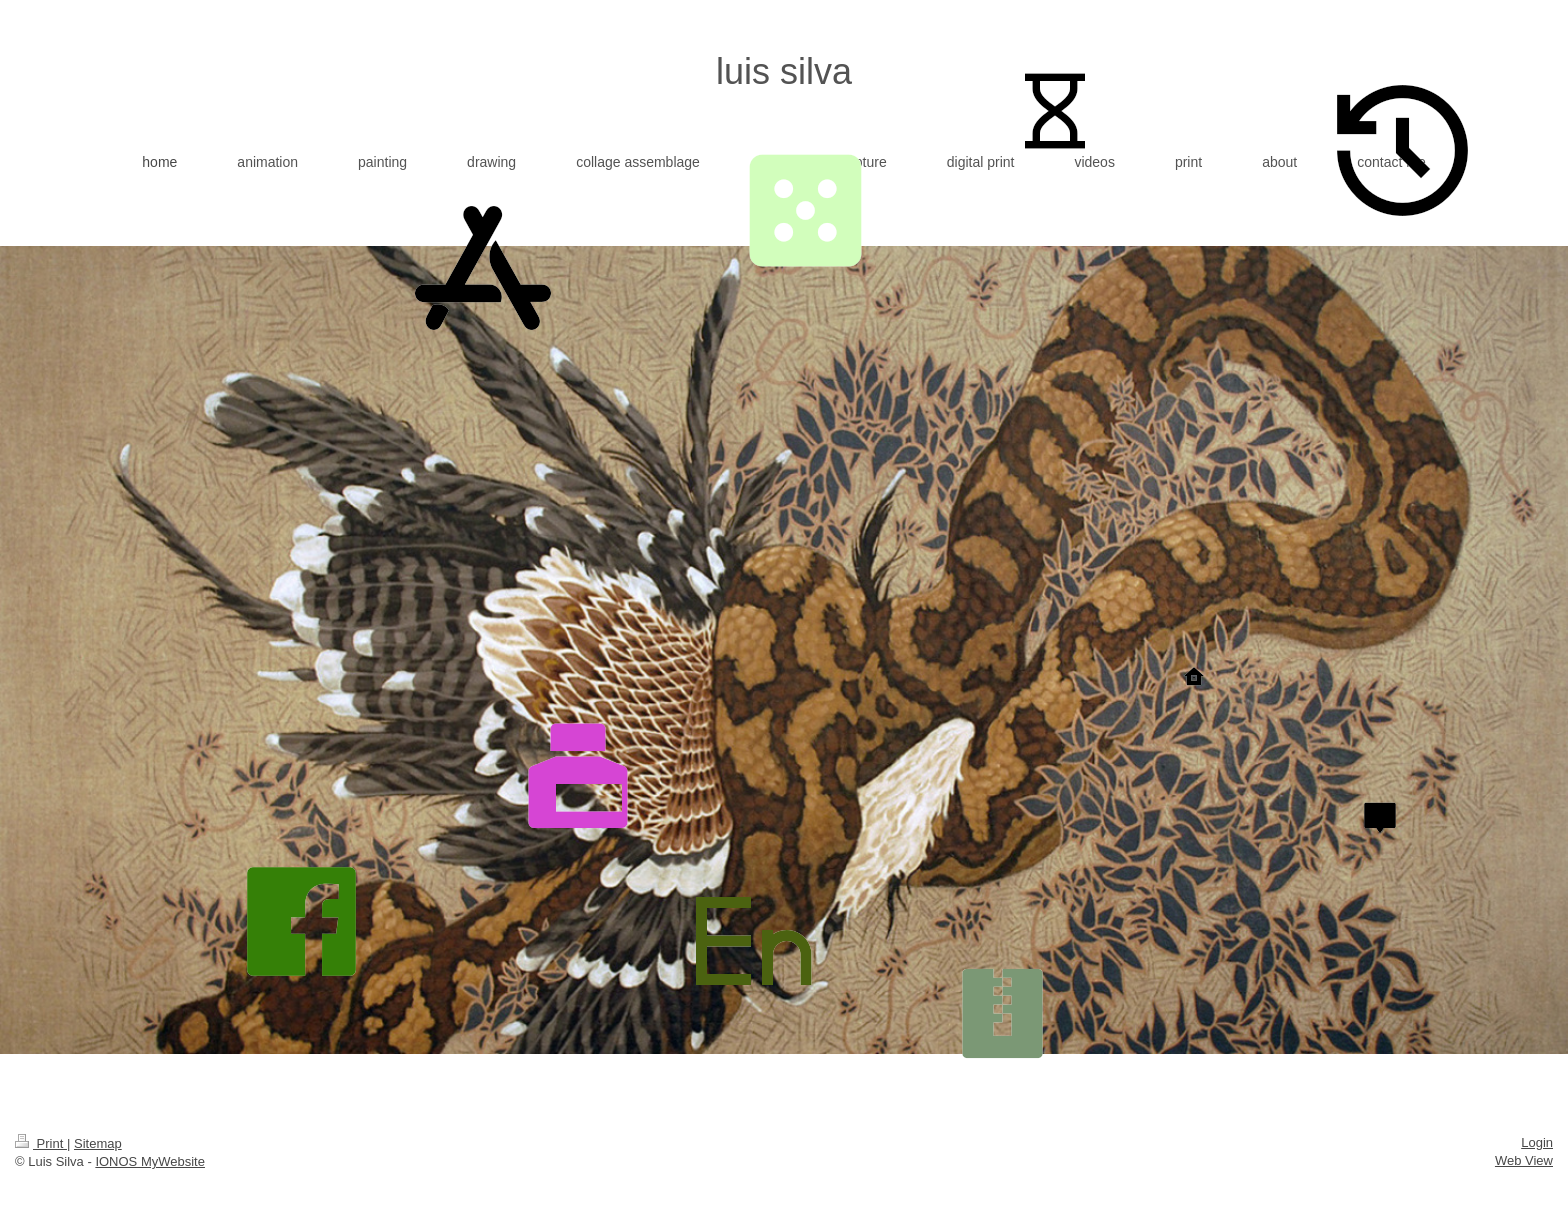 The height and width of the screenshot is (1221, 1568). Describe the element at coordinates (578, 773) in the screenshot. I see `access drawing or illustration tools` at that location.